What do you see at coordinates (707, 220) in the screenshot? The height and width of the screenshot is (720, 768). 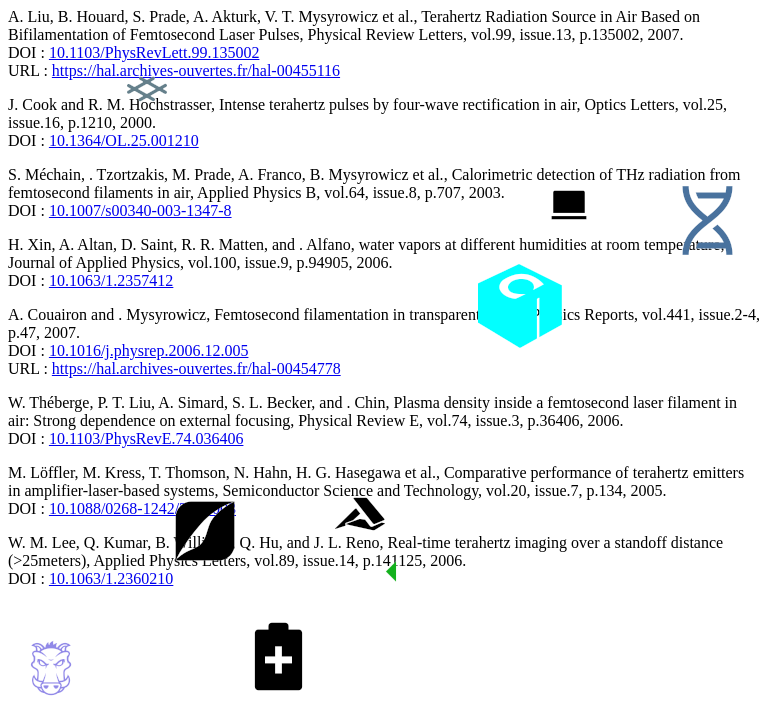 I see `access genetics or DNA-related information` at bounding box center [707, 220].